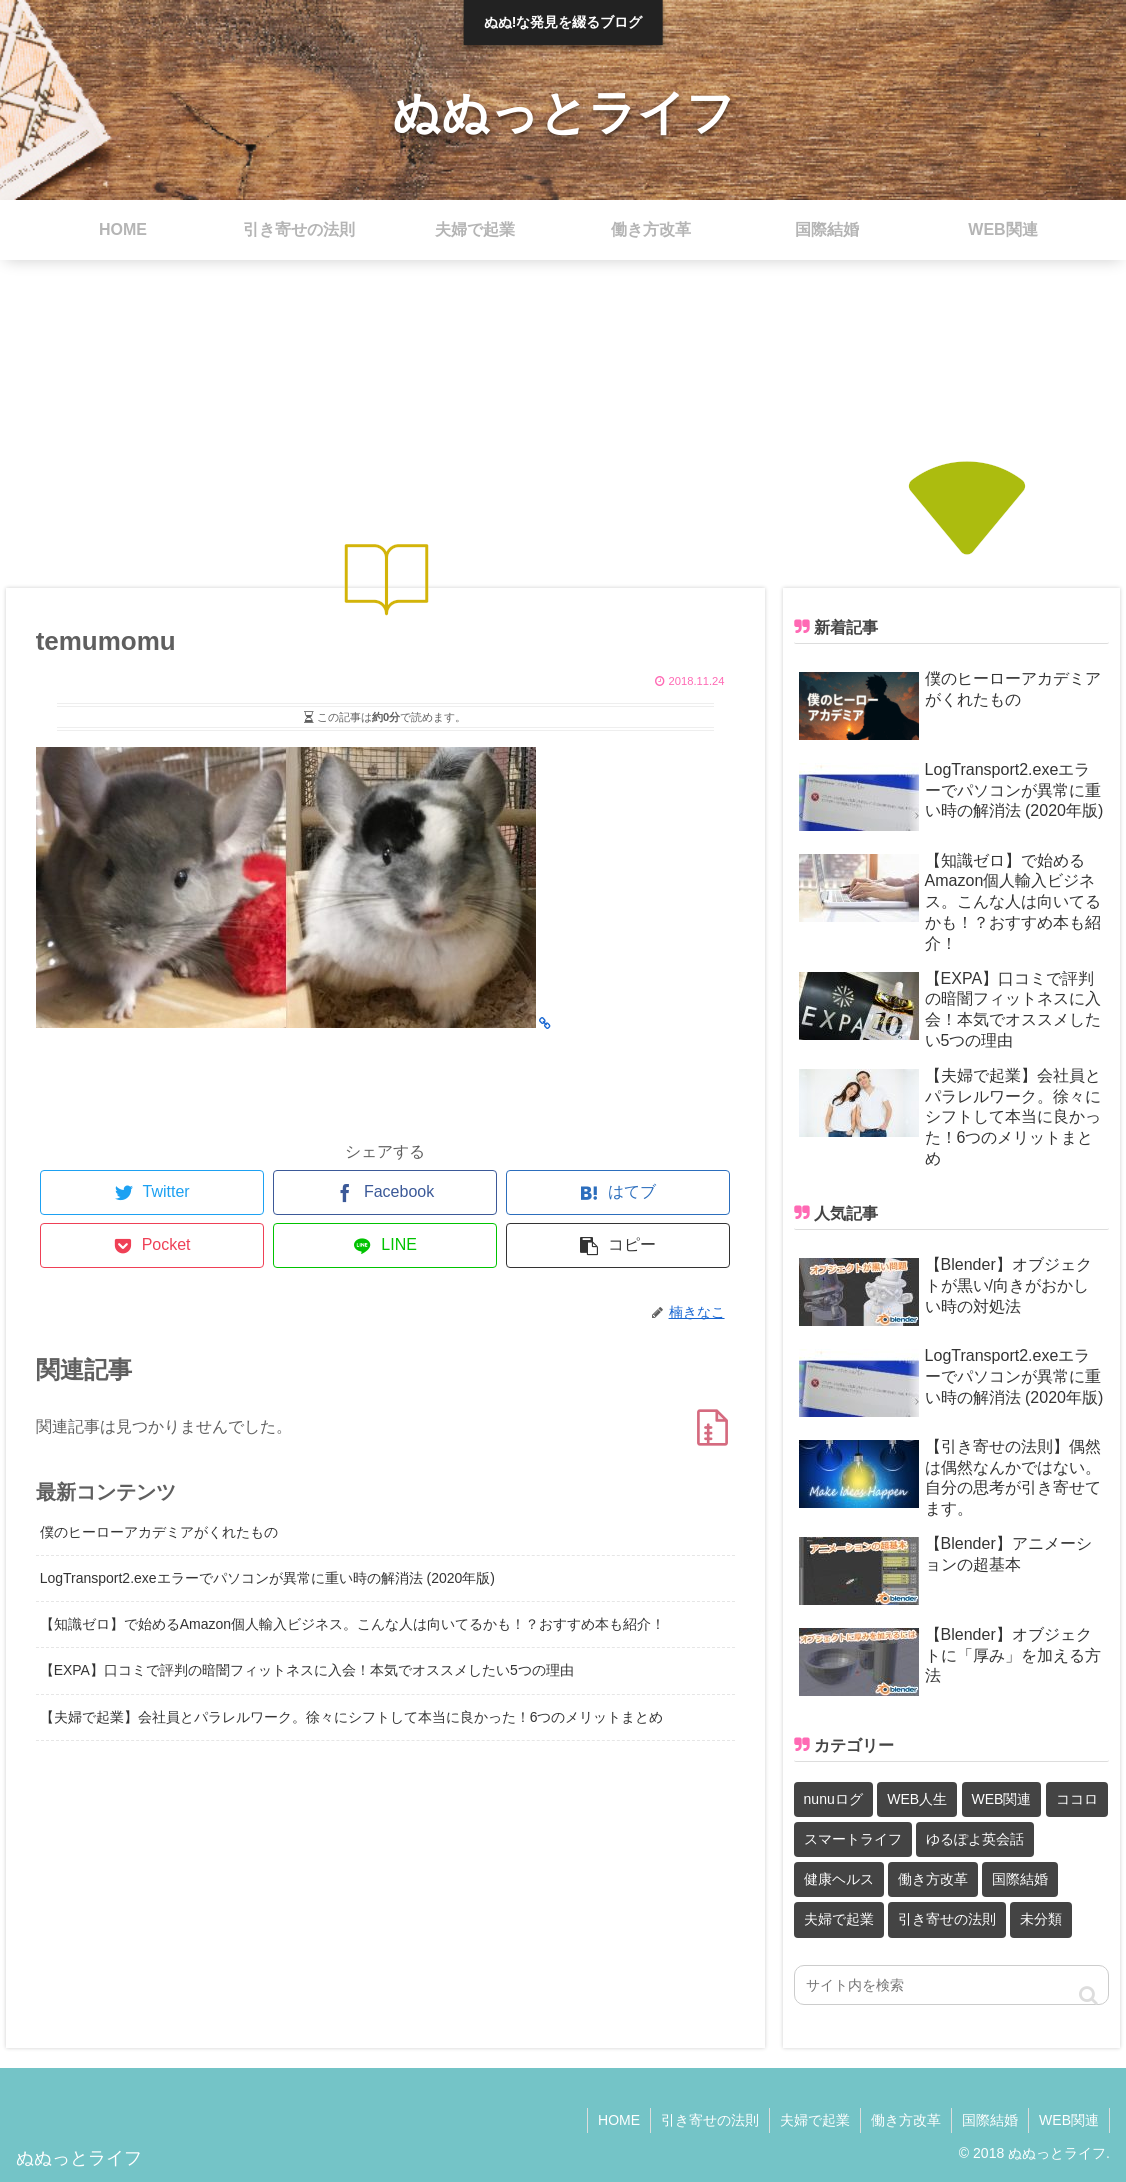 The image size is (1126, 2182). What do you see at coordinates (386, 573) in the screenshot?
I see `open reading mode or e-reader` at bounding box center [386, 573].